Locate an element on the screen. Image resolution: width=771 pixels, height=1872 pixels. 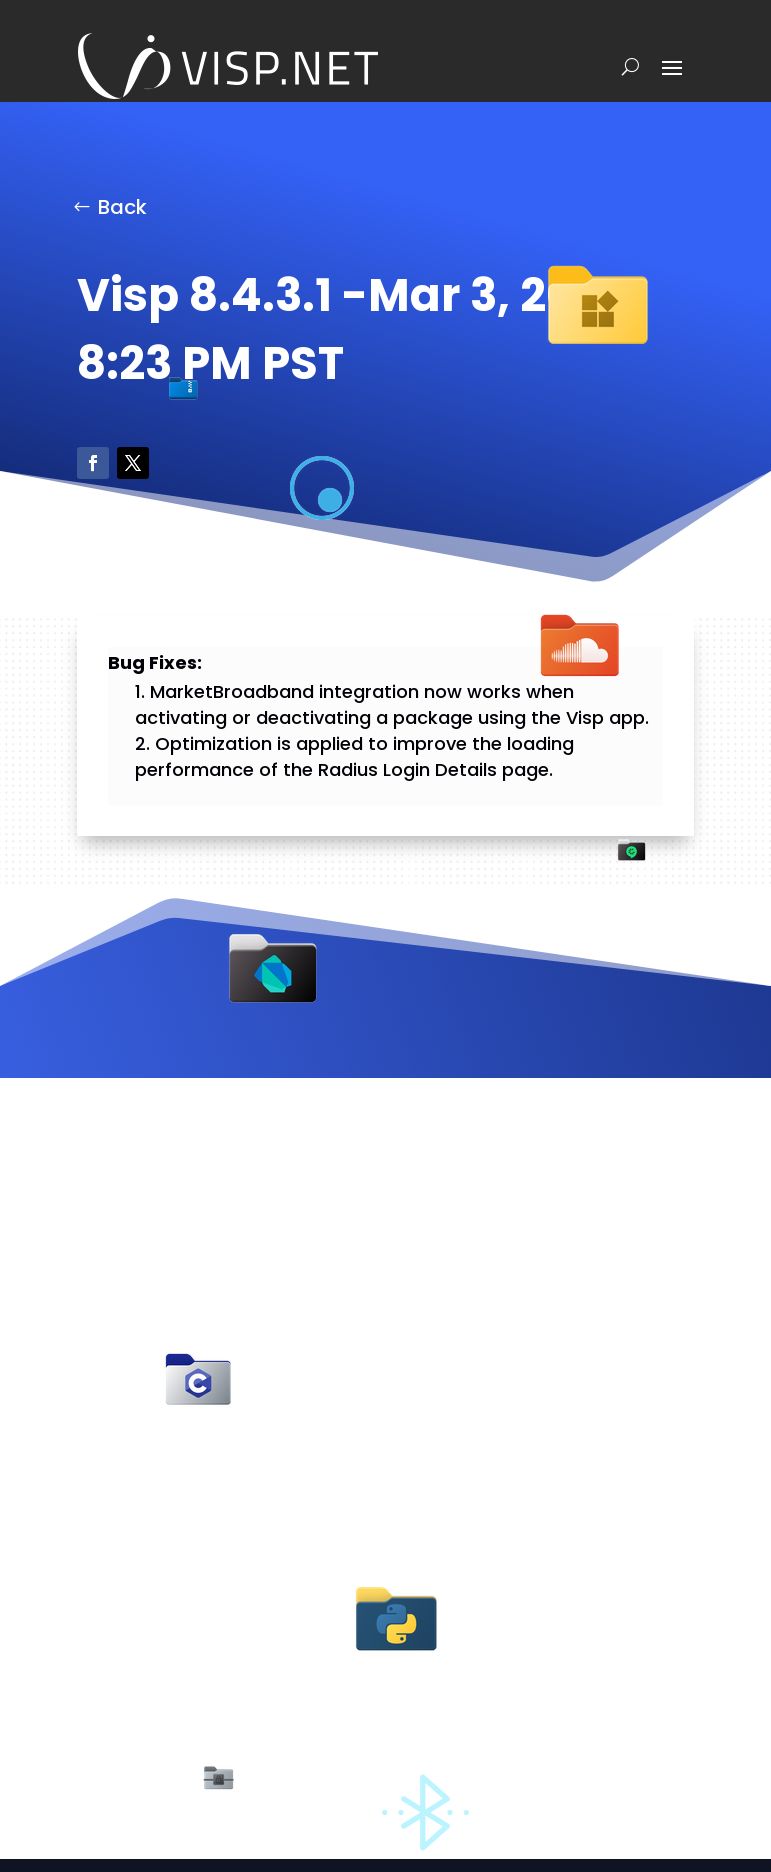
open folder containing C programming files is located at coordinates (198, 1381).